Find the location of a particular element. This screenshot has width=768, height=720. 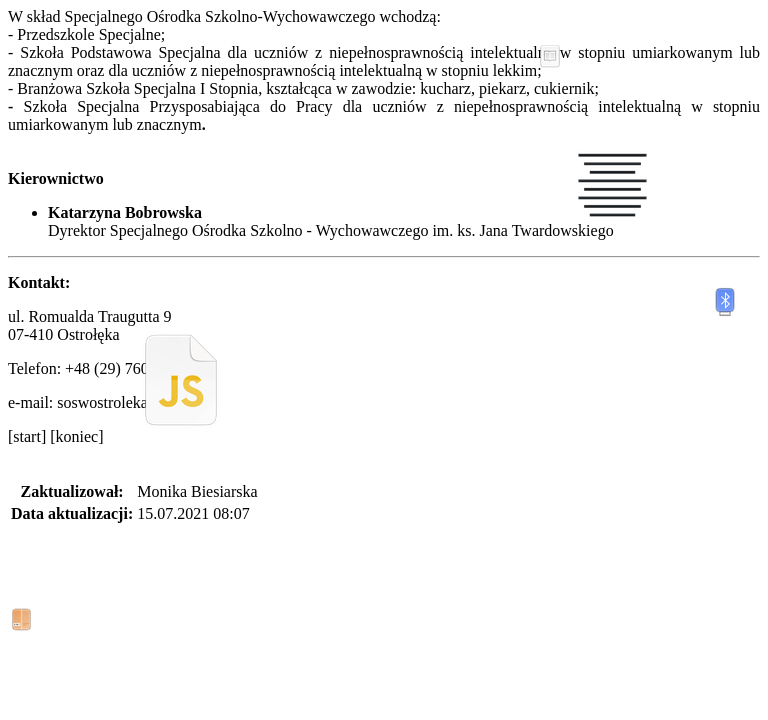

javascript source code file is located at coordinates (181, 380).